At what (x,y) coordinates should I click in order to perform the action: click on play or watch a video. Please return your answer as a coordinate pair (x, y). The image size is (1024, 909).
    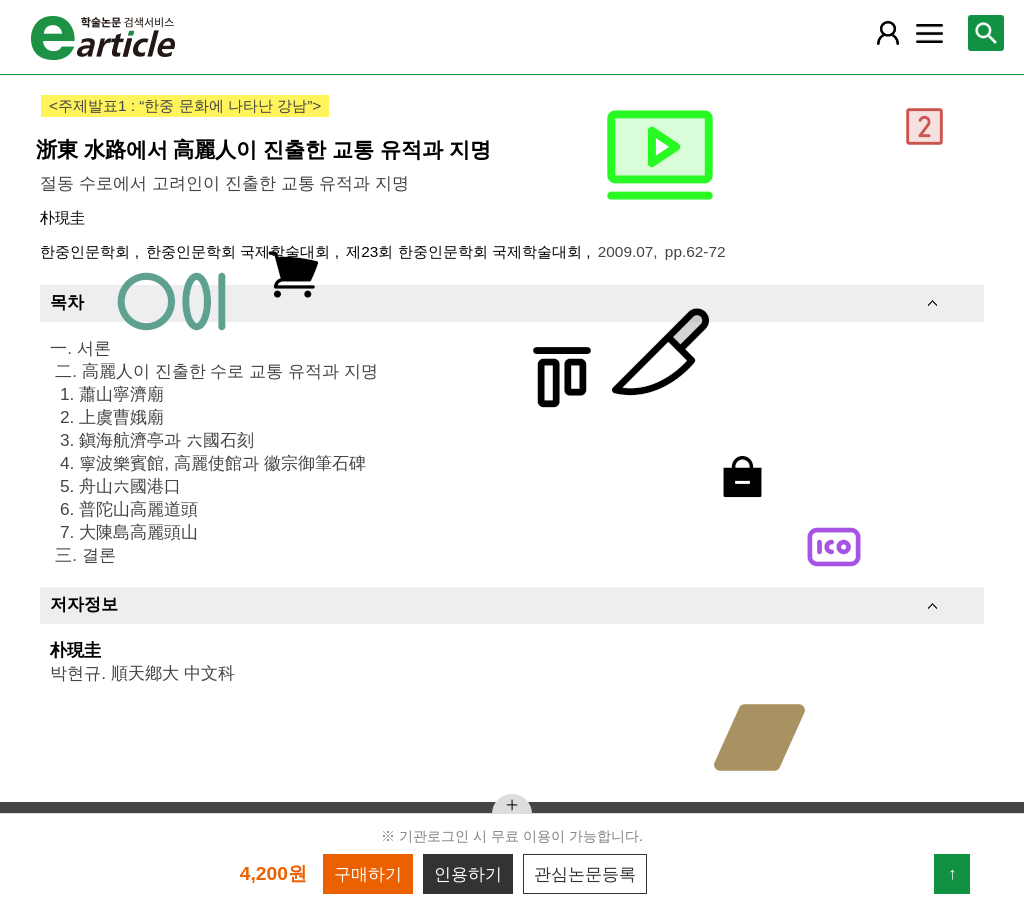
    Looking at the image, I should click on (660, 155).